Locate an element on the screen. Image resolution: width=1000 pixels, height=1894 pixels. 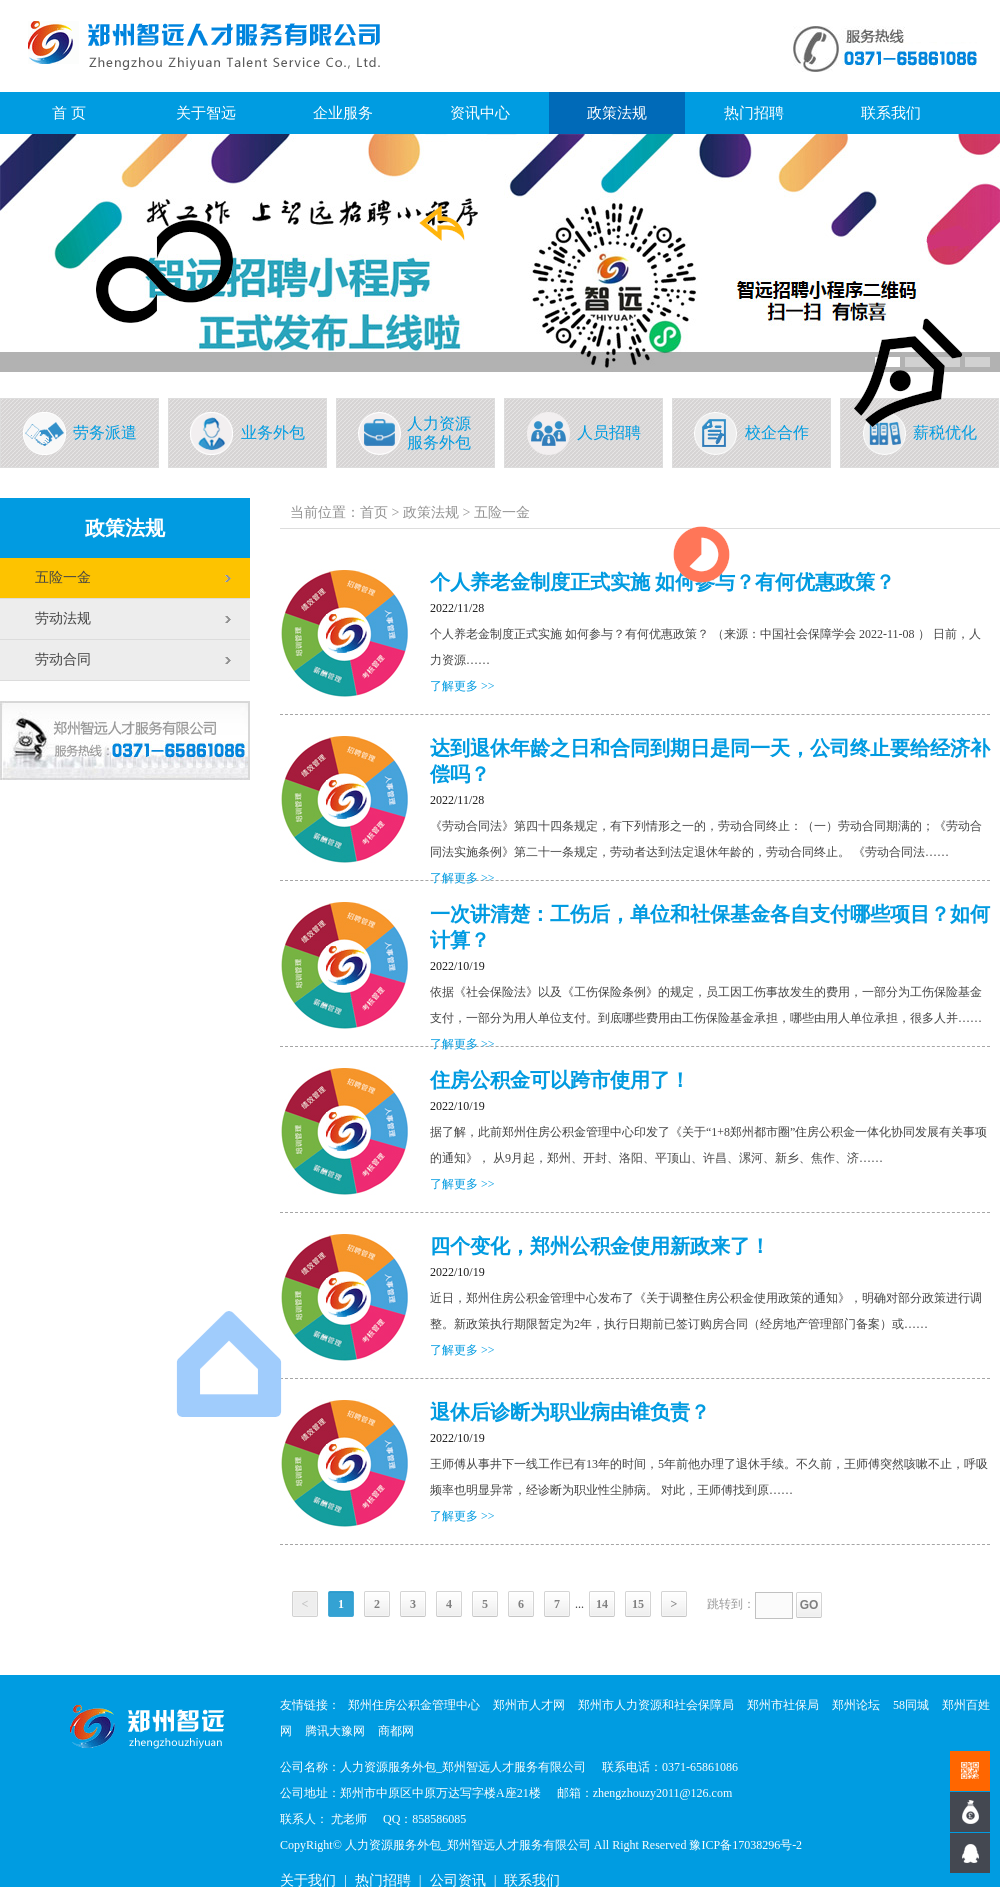
open google home app is located at coordinates (229, 1364).